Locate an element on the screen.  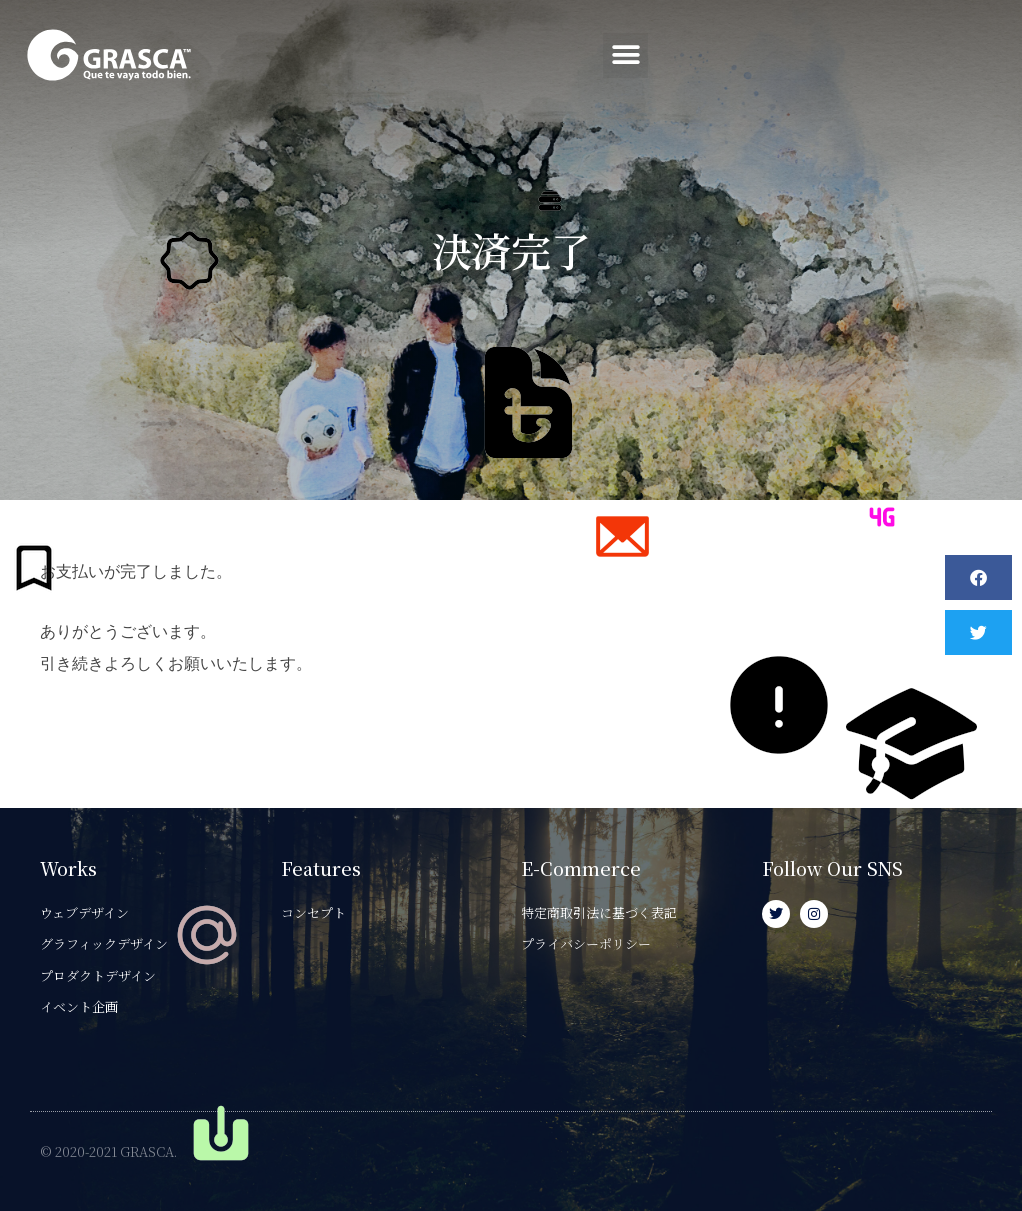
access education or learning features is located at coordinates (911, 742).